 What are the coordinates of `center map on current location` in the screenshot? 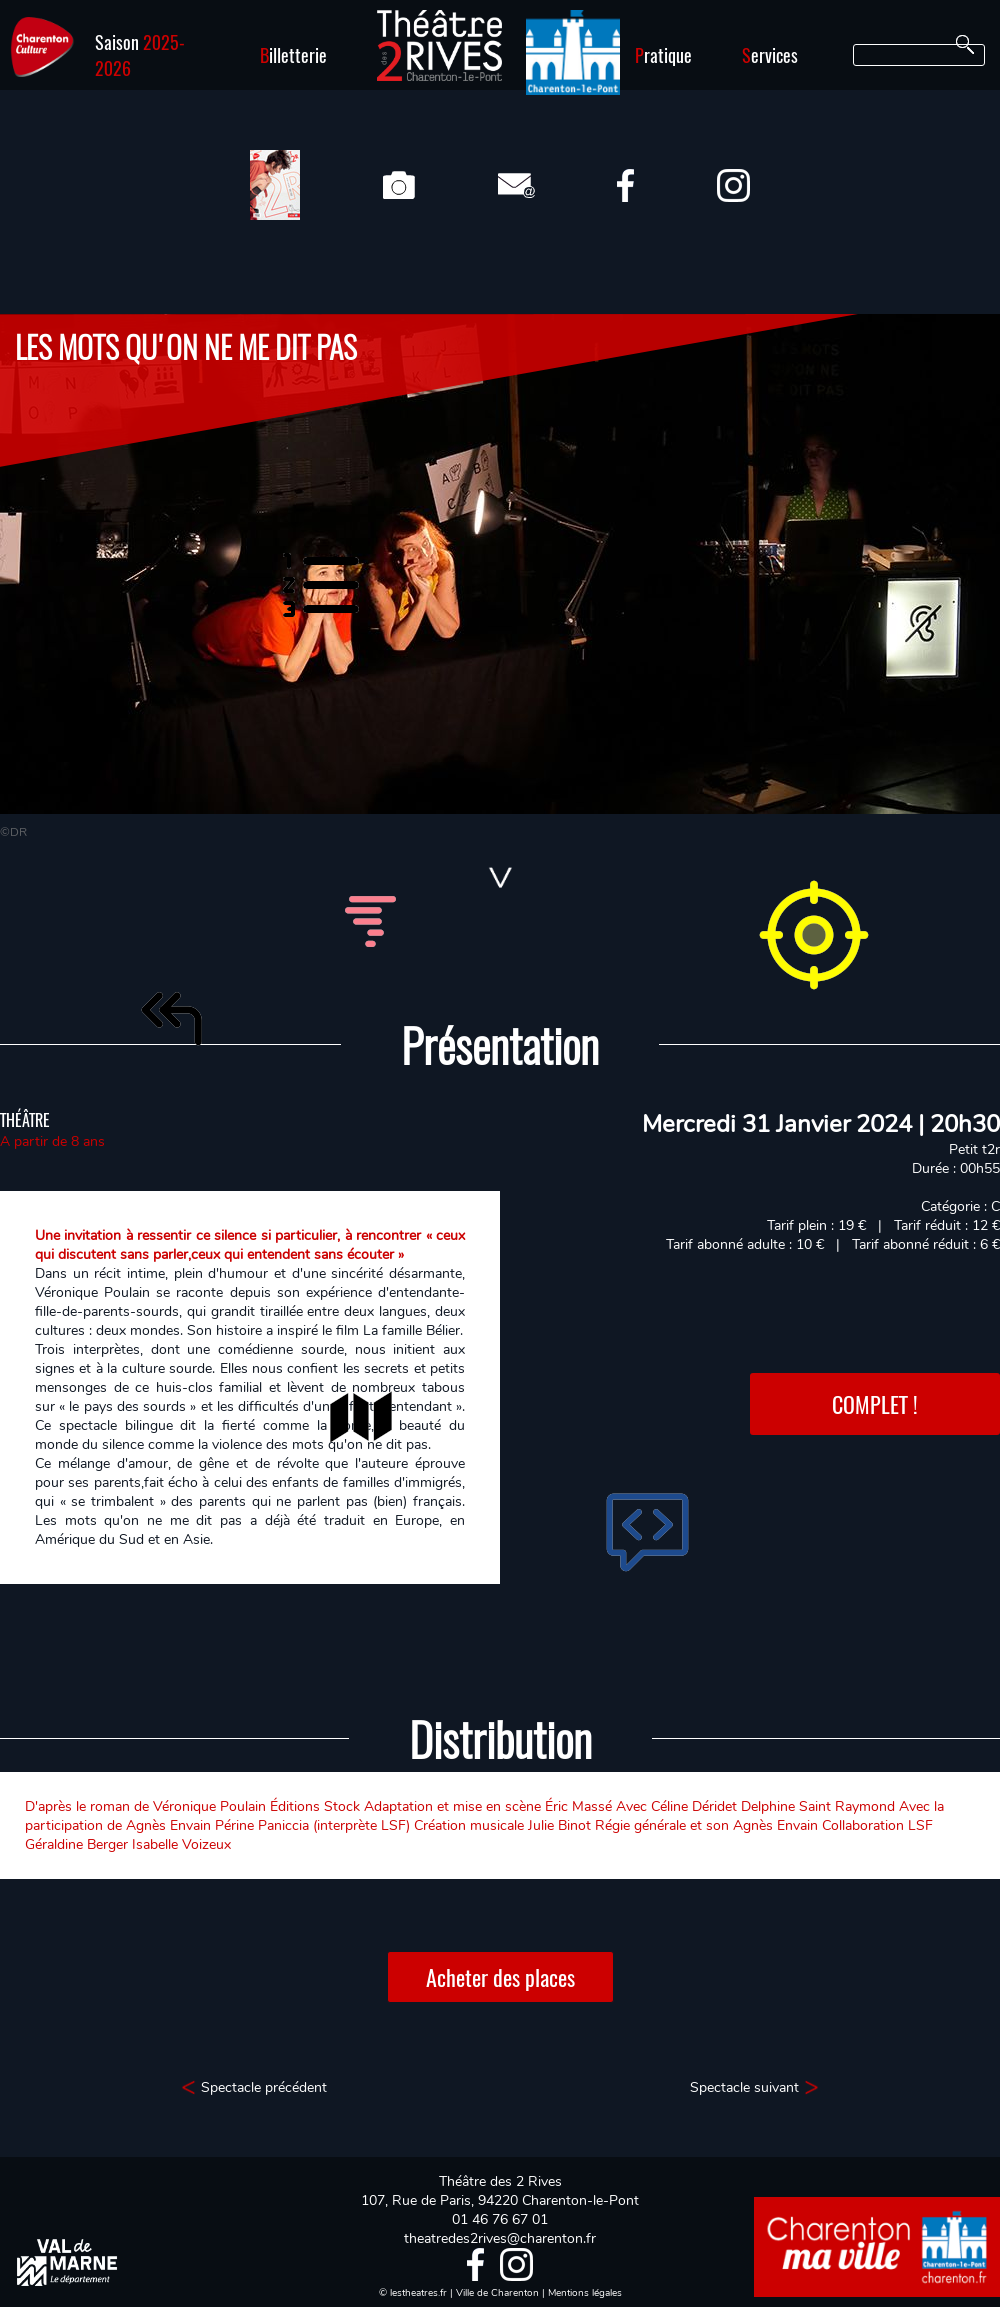 It's located at (814, 935).